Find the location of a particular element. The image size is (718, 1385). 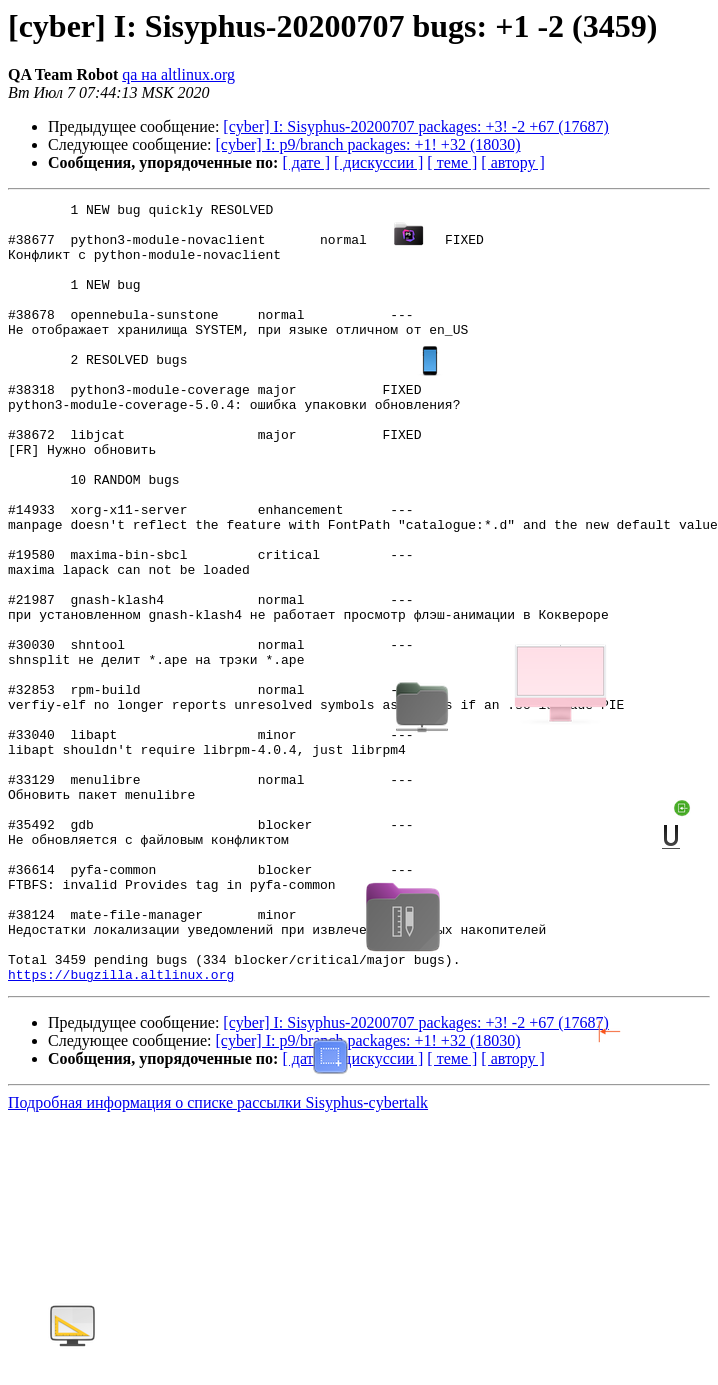

log out of the current user session is located at coordinates (682, 808).